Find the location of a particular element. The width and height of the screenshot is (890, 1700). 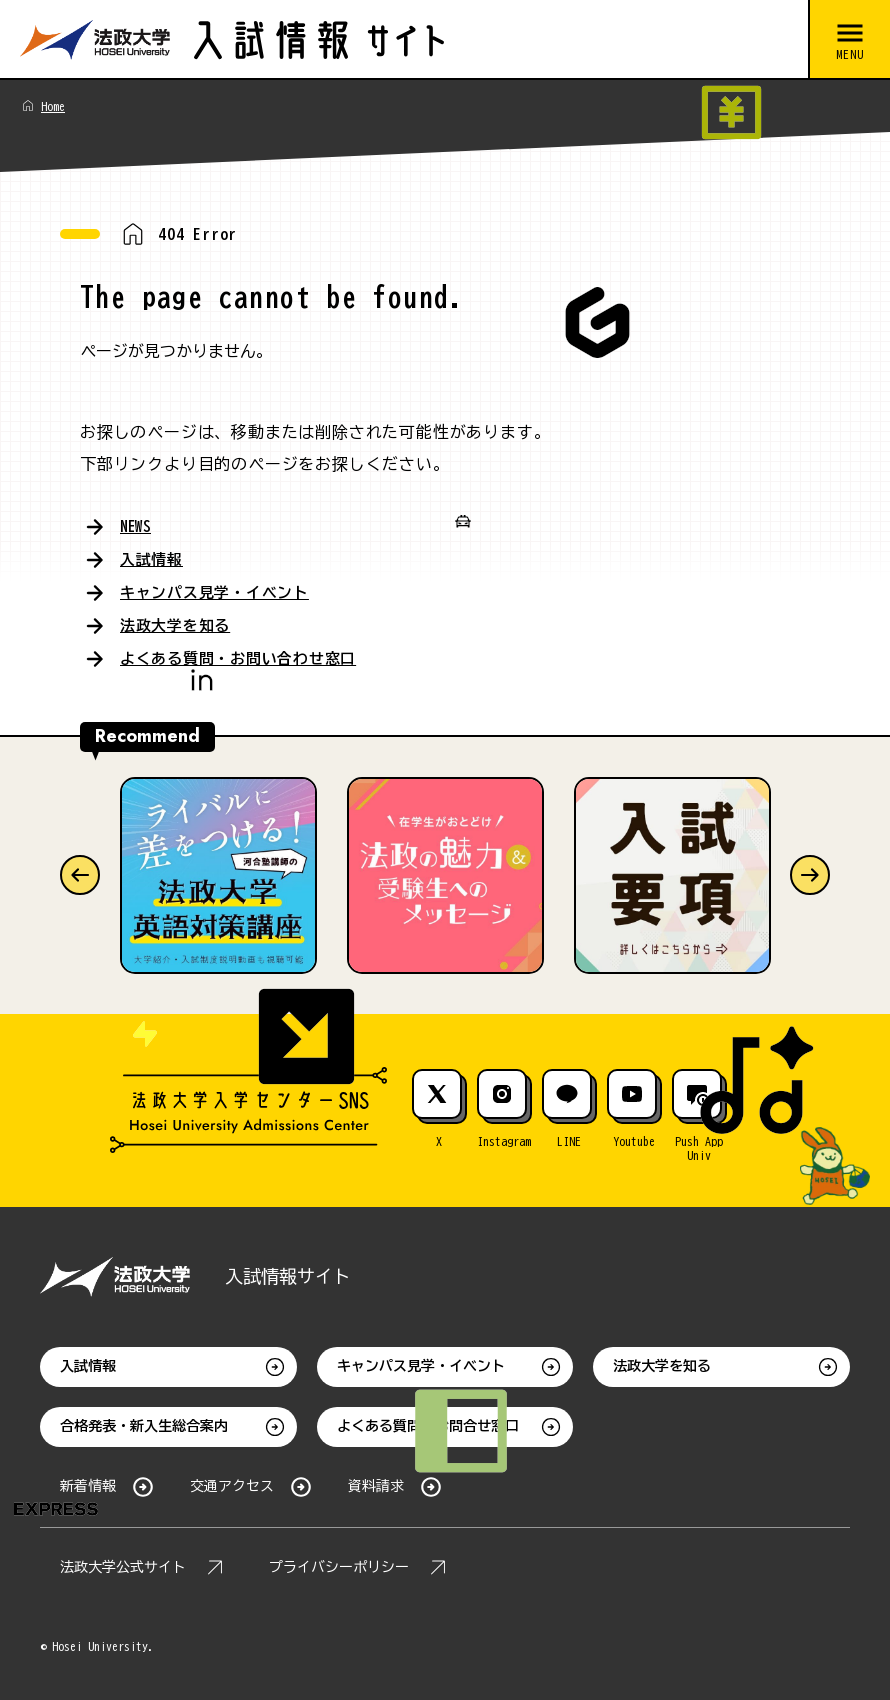

open gitpod cloud development environment is located at coordinates (597, 322).